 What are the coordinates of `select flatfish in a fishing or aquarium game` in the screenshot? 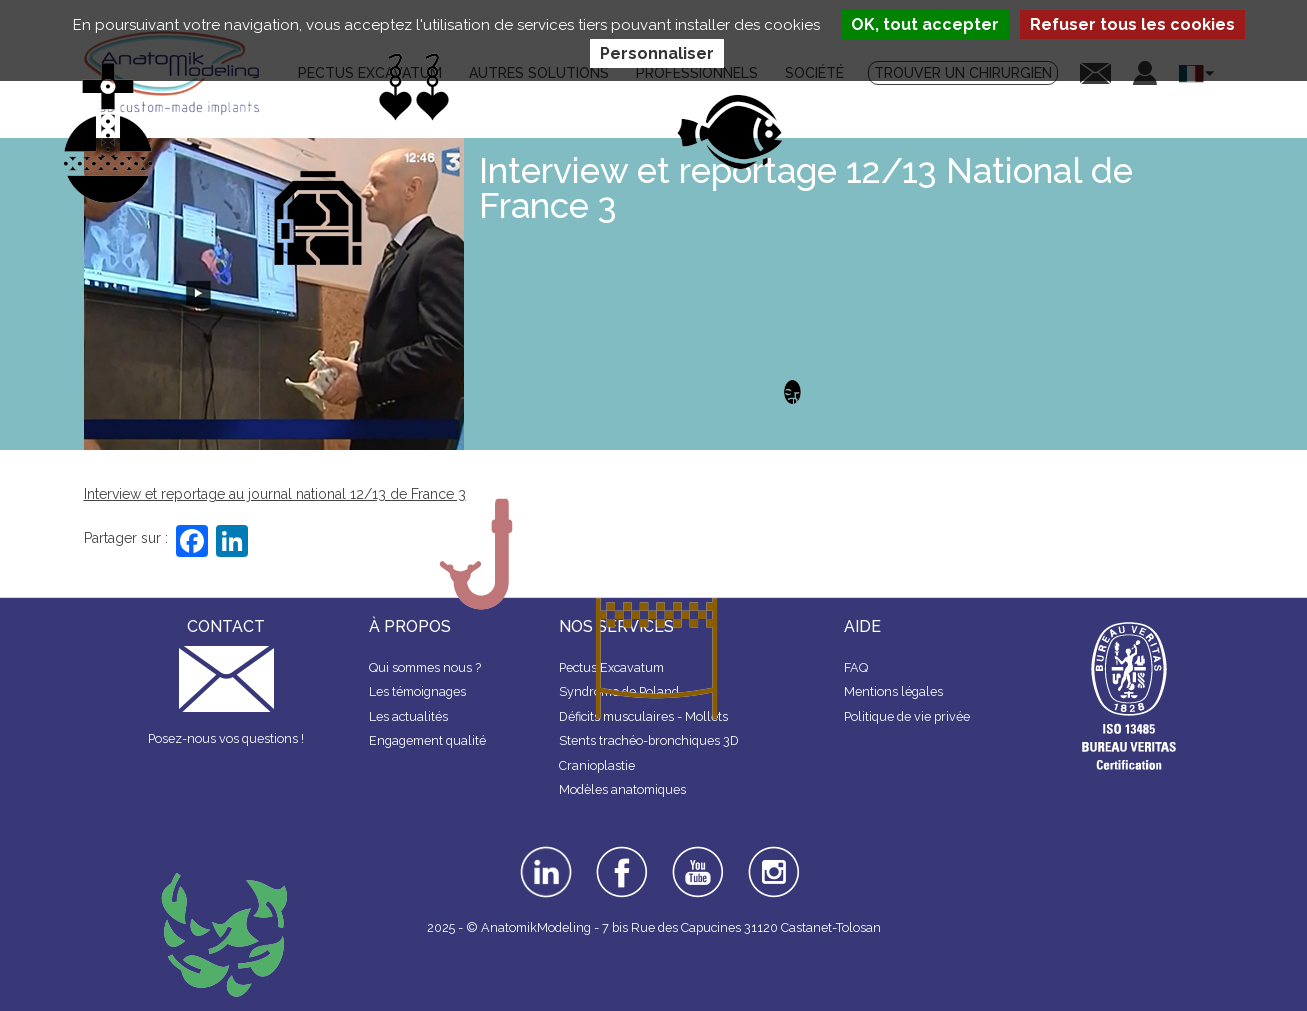 It's located at (730, 132).